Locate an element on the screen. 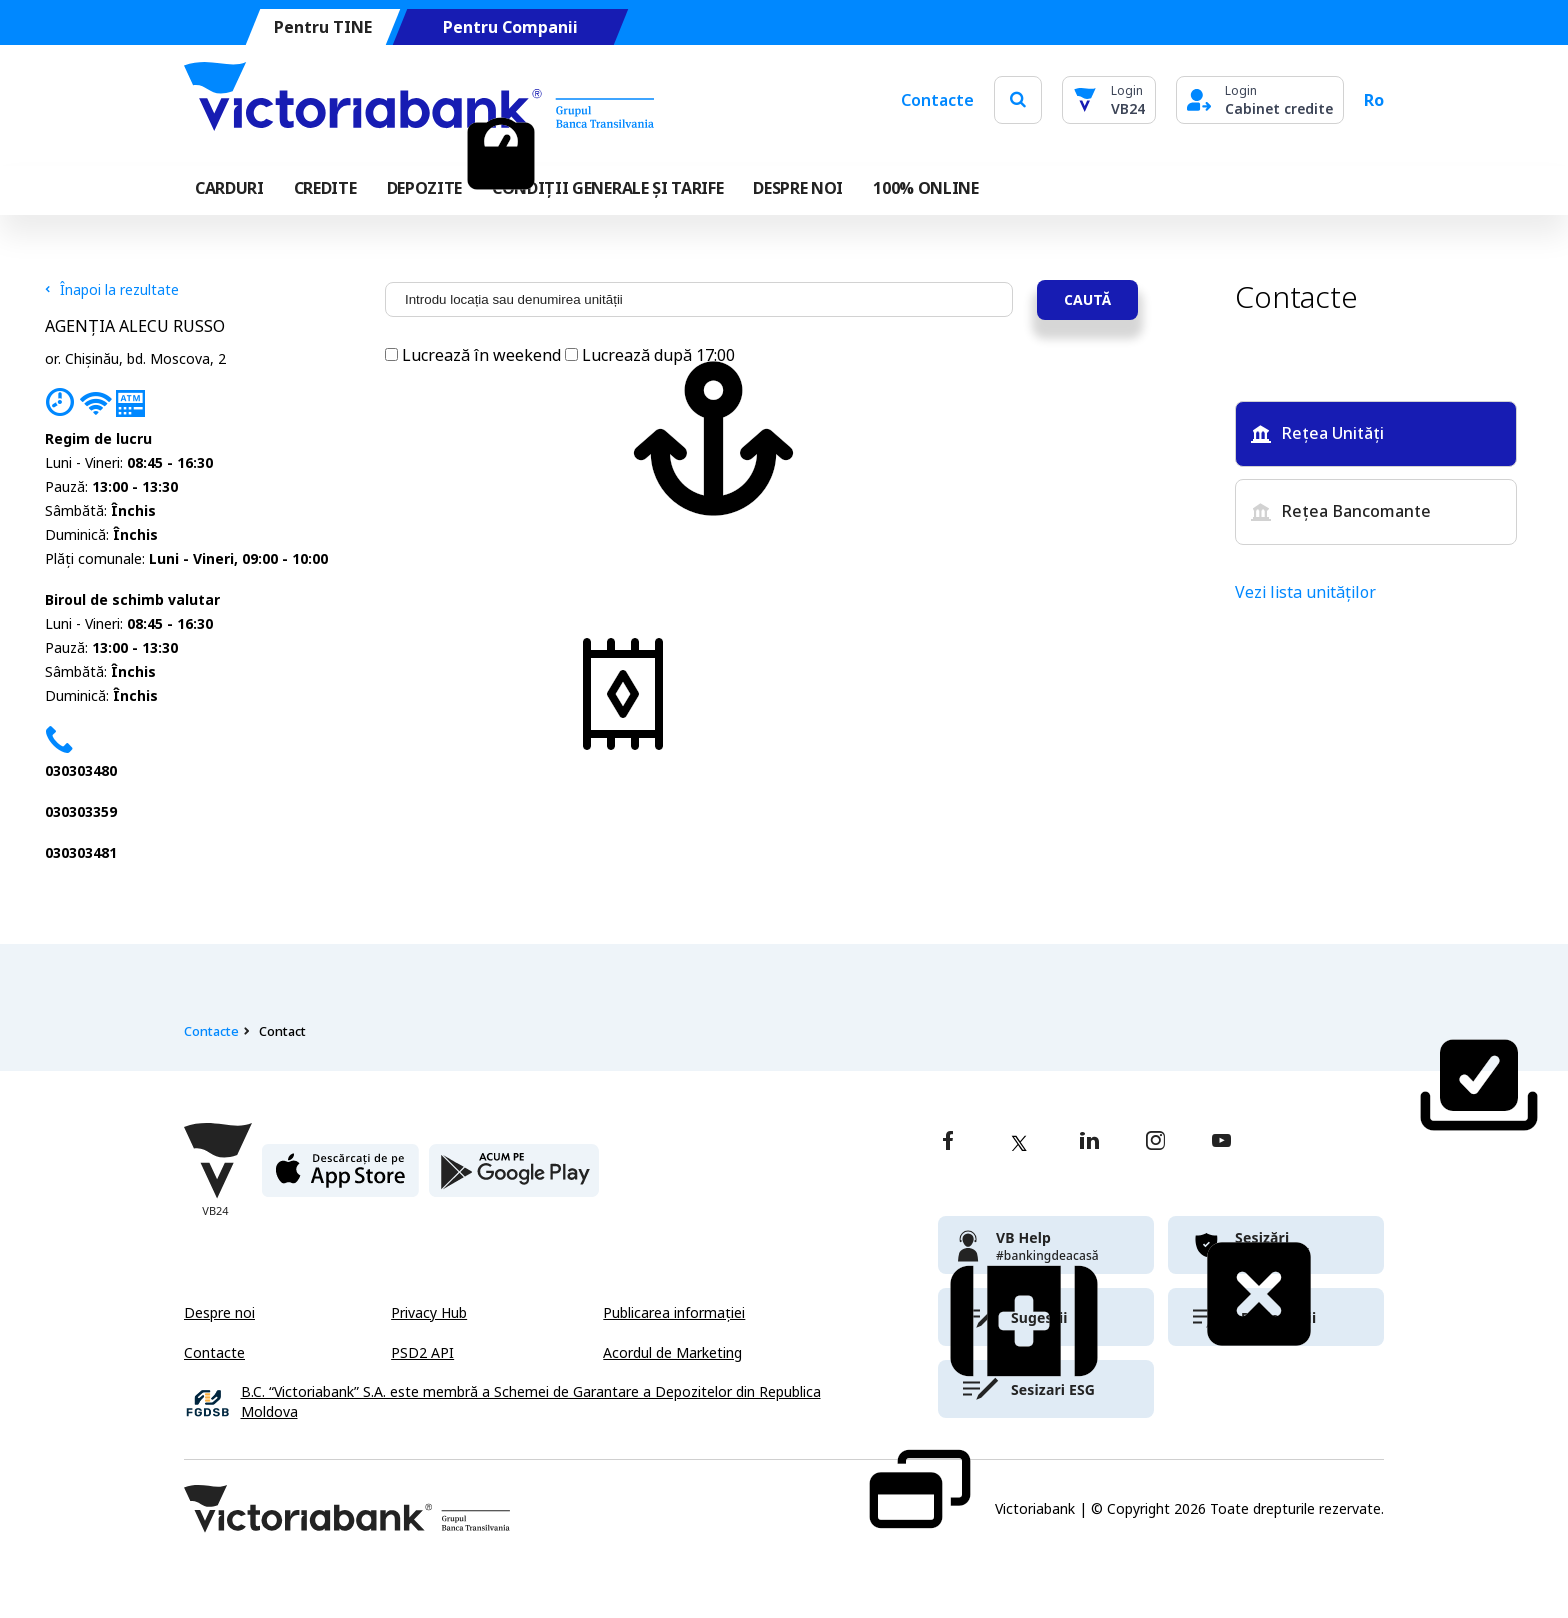 This screenshot has height=1618, width=1568. close or dismiss a window is located at coordinates (1259, 1294).